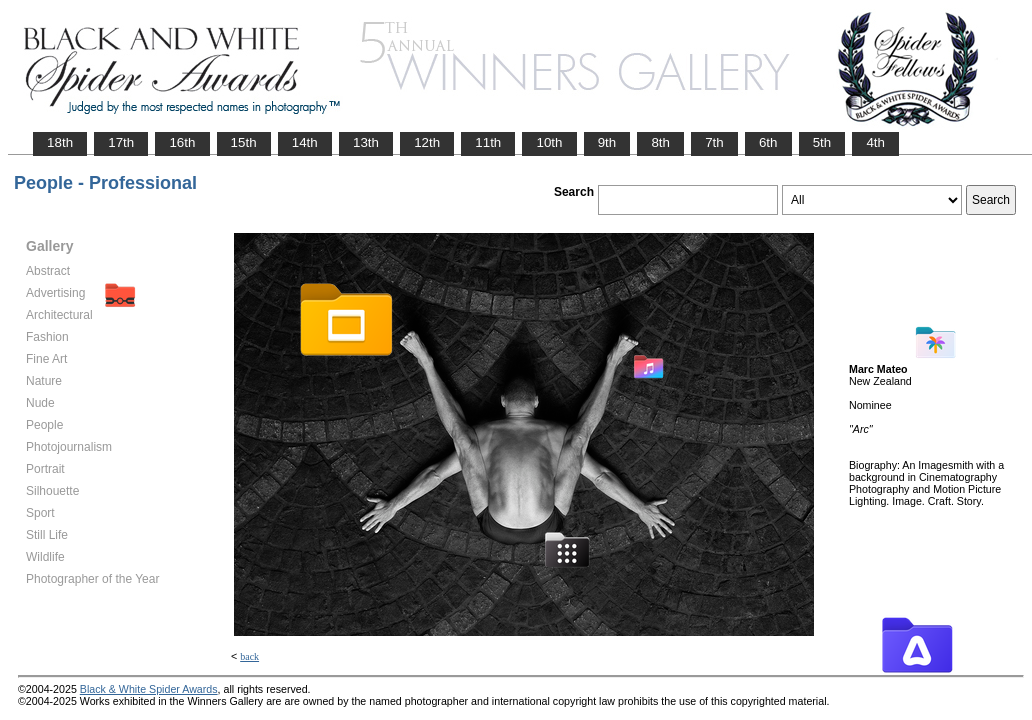  Describe the element at coordinates (917, 647) in the screenshot. I see `open adonis project folder` at that location.